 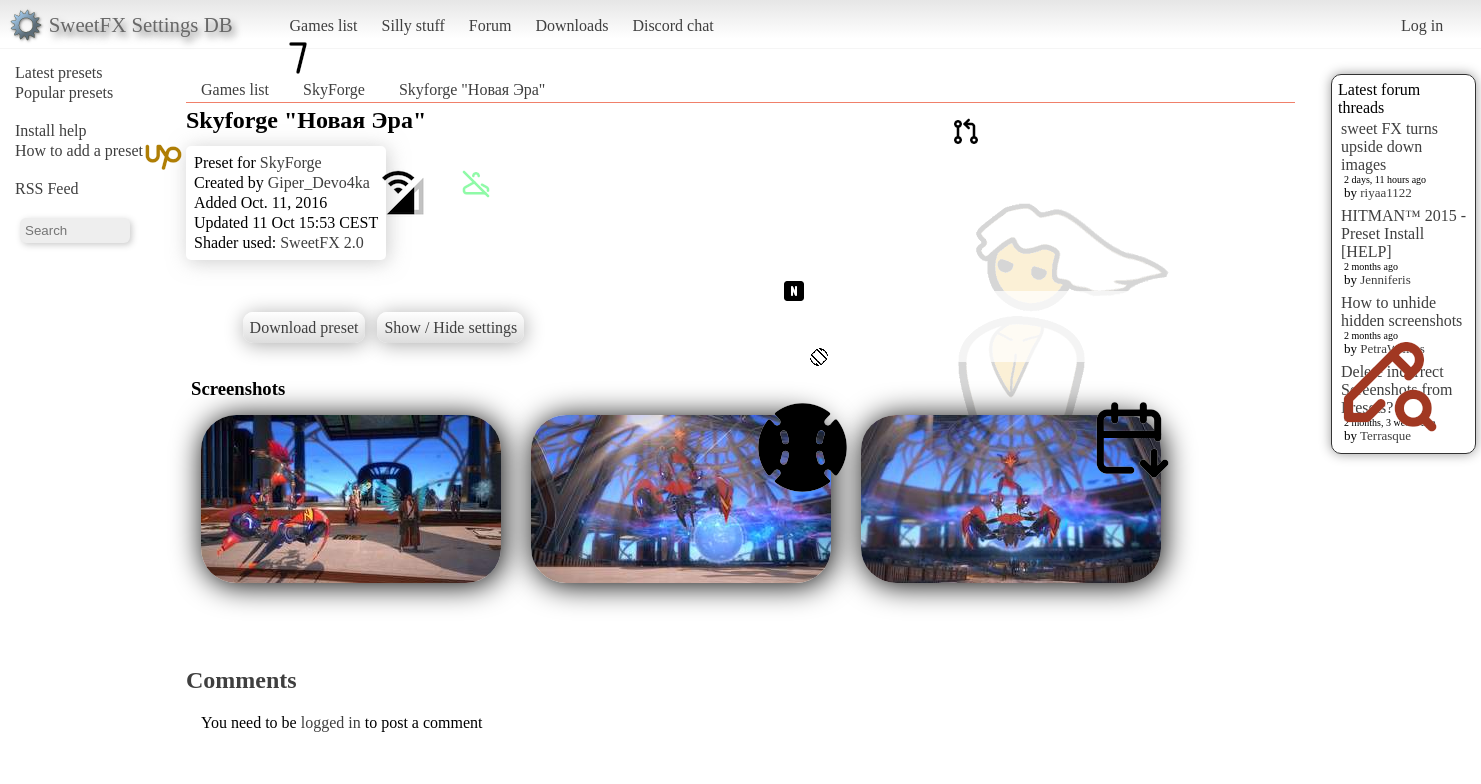 I want to click on link to upwork freelancer profile, so click(x=163, y=155).